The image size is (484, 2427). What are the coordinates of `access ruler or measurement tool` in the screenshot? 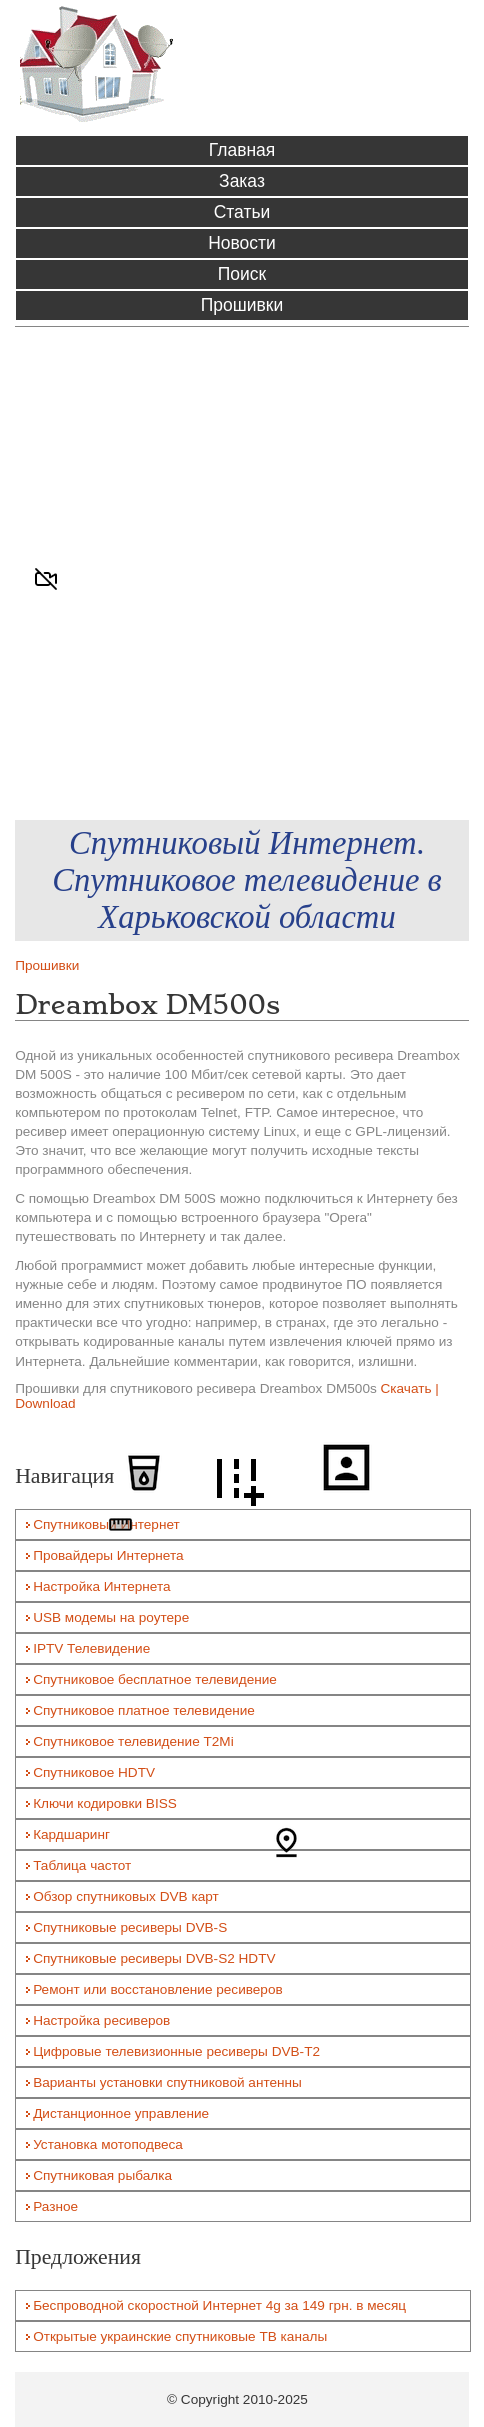 It's located at (120, 1524).